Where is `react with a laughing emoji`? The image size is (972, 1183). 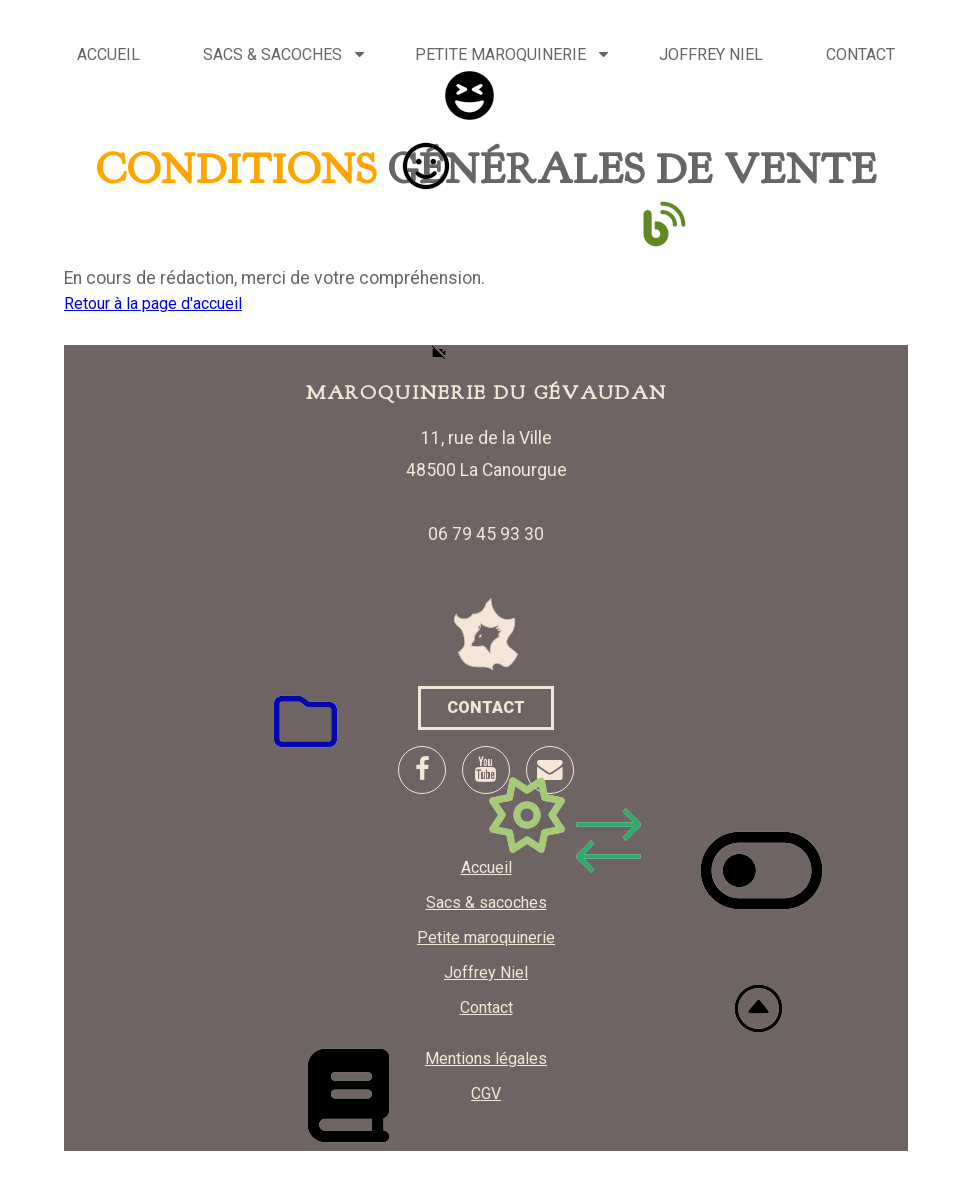
react with a laughing emoji is located at coordinates (469, 95).